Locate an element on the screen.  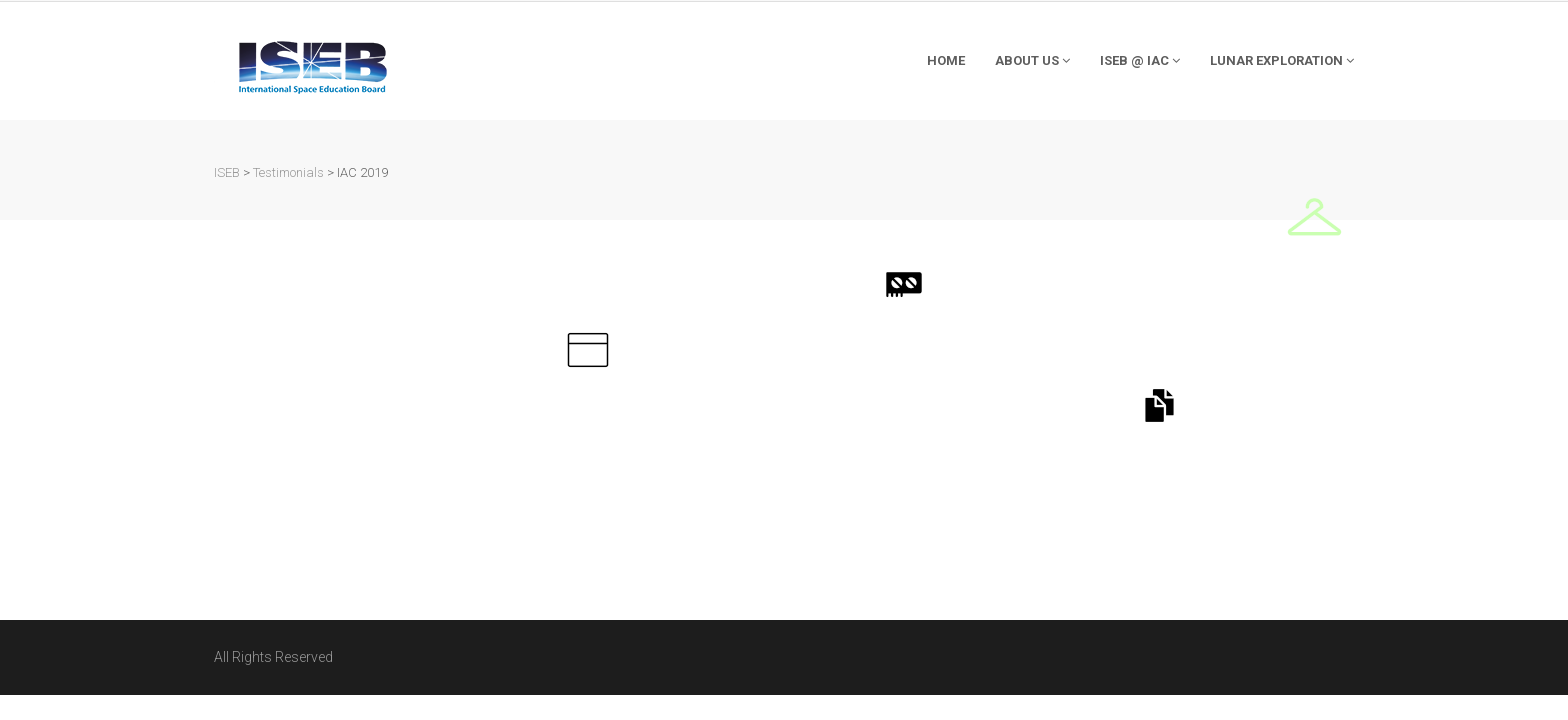
view graphics card or GPU information is located at coordinates (904, 284).